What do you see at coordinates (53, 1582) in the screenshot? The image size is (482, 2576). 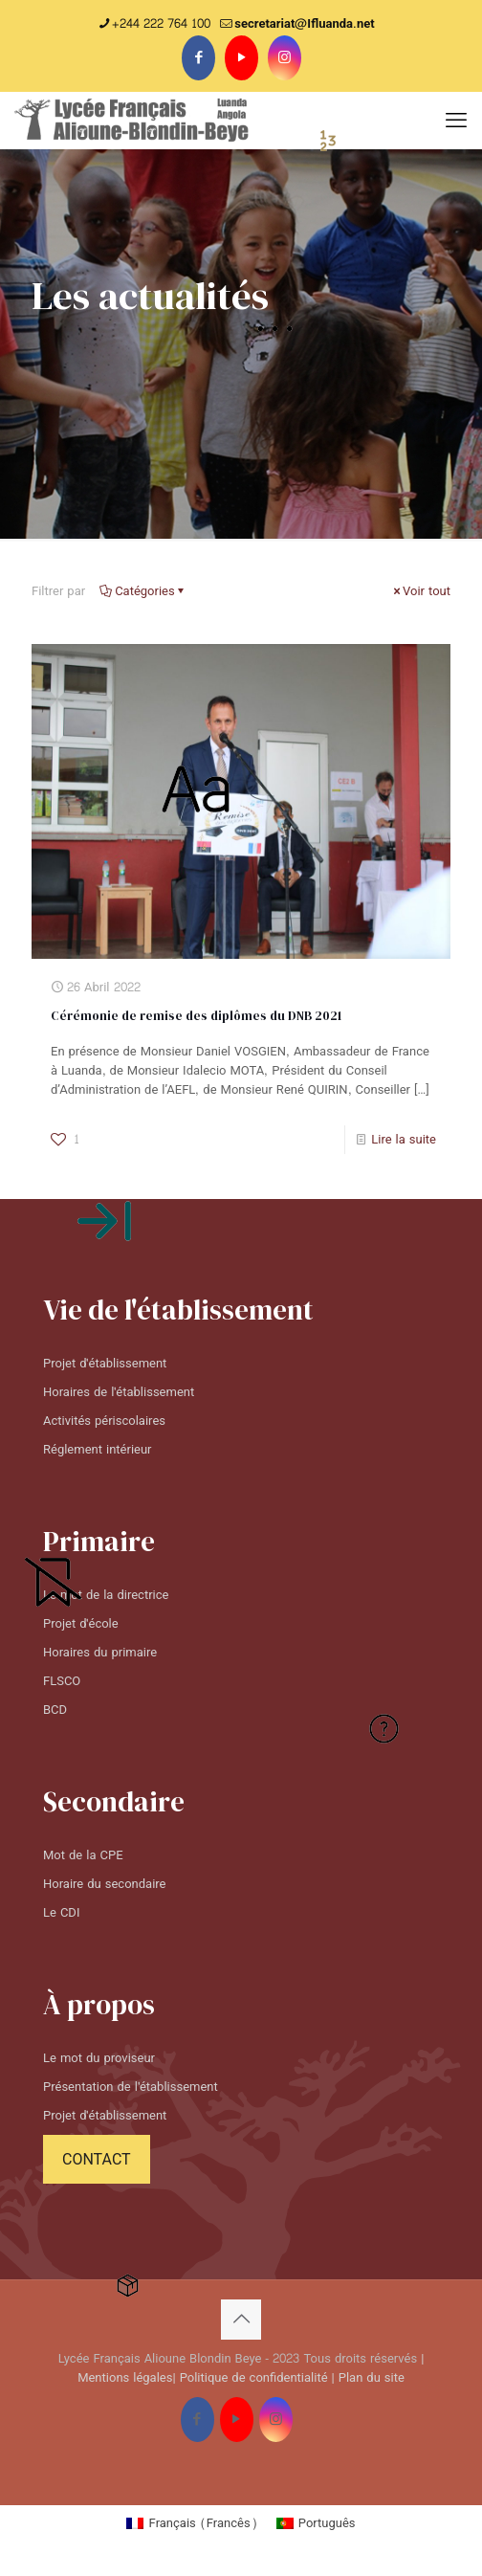 I see `remove bookmark from saved items` at bounding box center [53, 1582].